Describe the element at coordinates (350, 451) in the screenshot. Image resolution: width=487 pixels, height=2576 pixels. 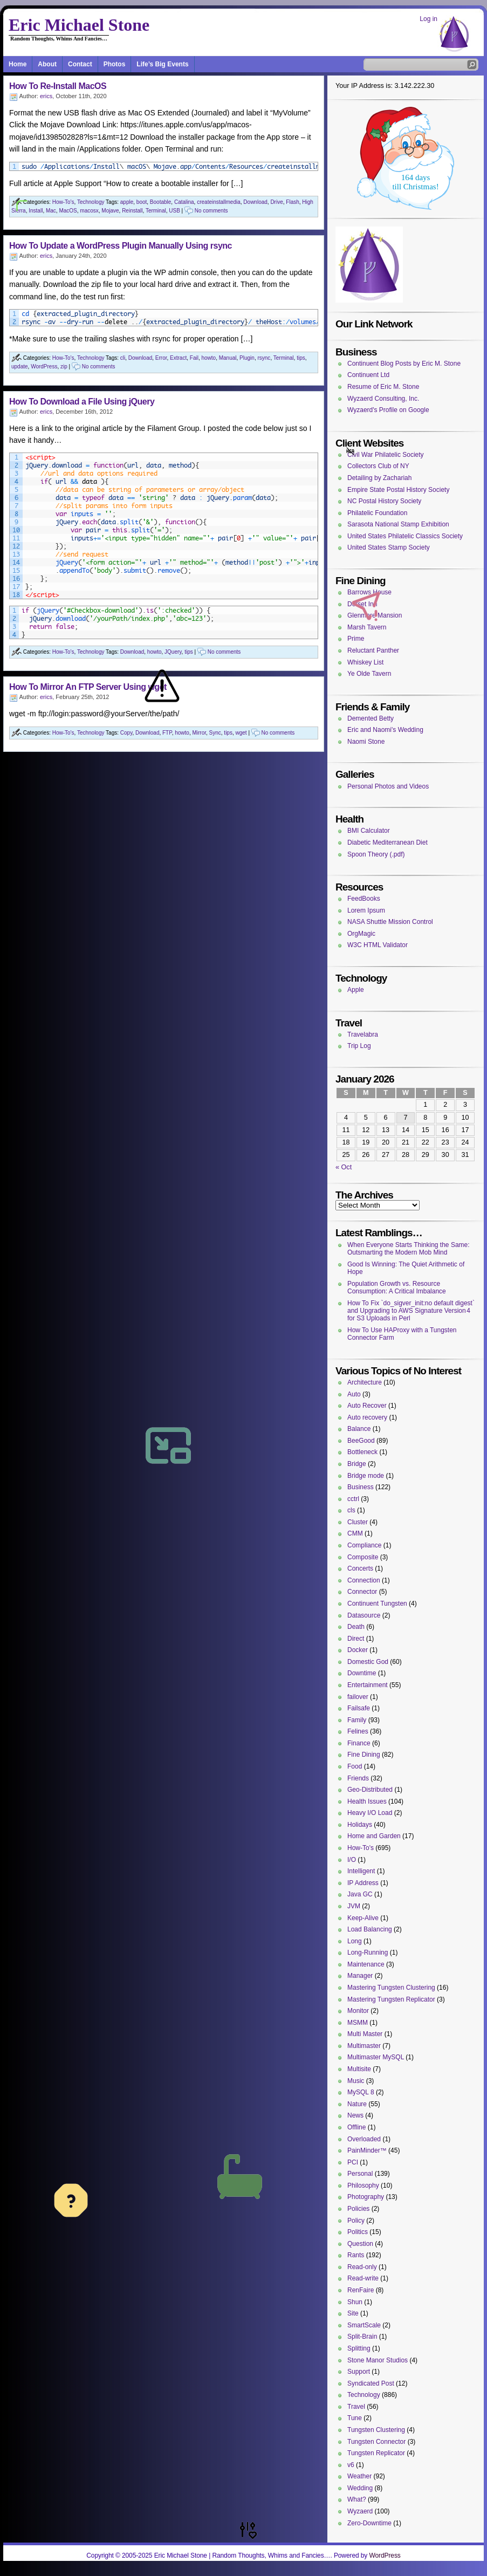
I see `disable HTTP HEAD request method` at that location.